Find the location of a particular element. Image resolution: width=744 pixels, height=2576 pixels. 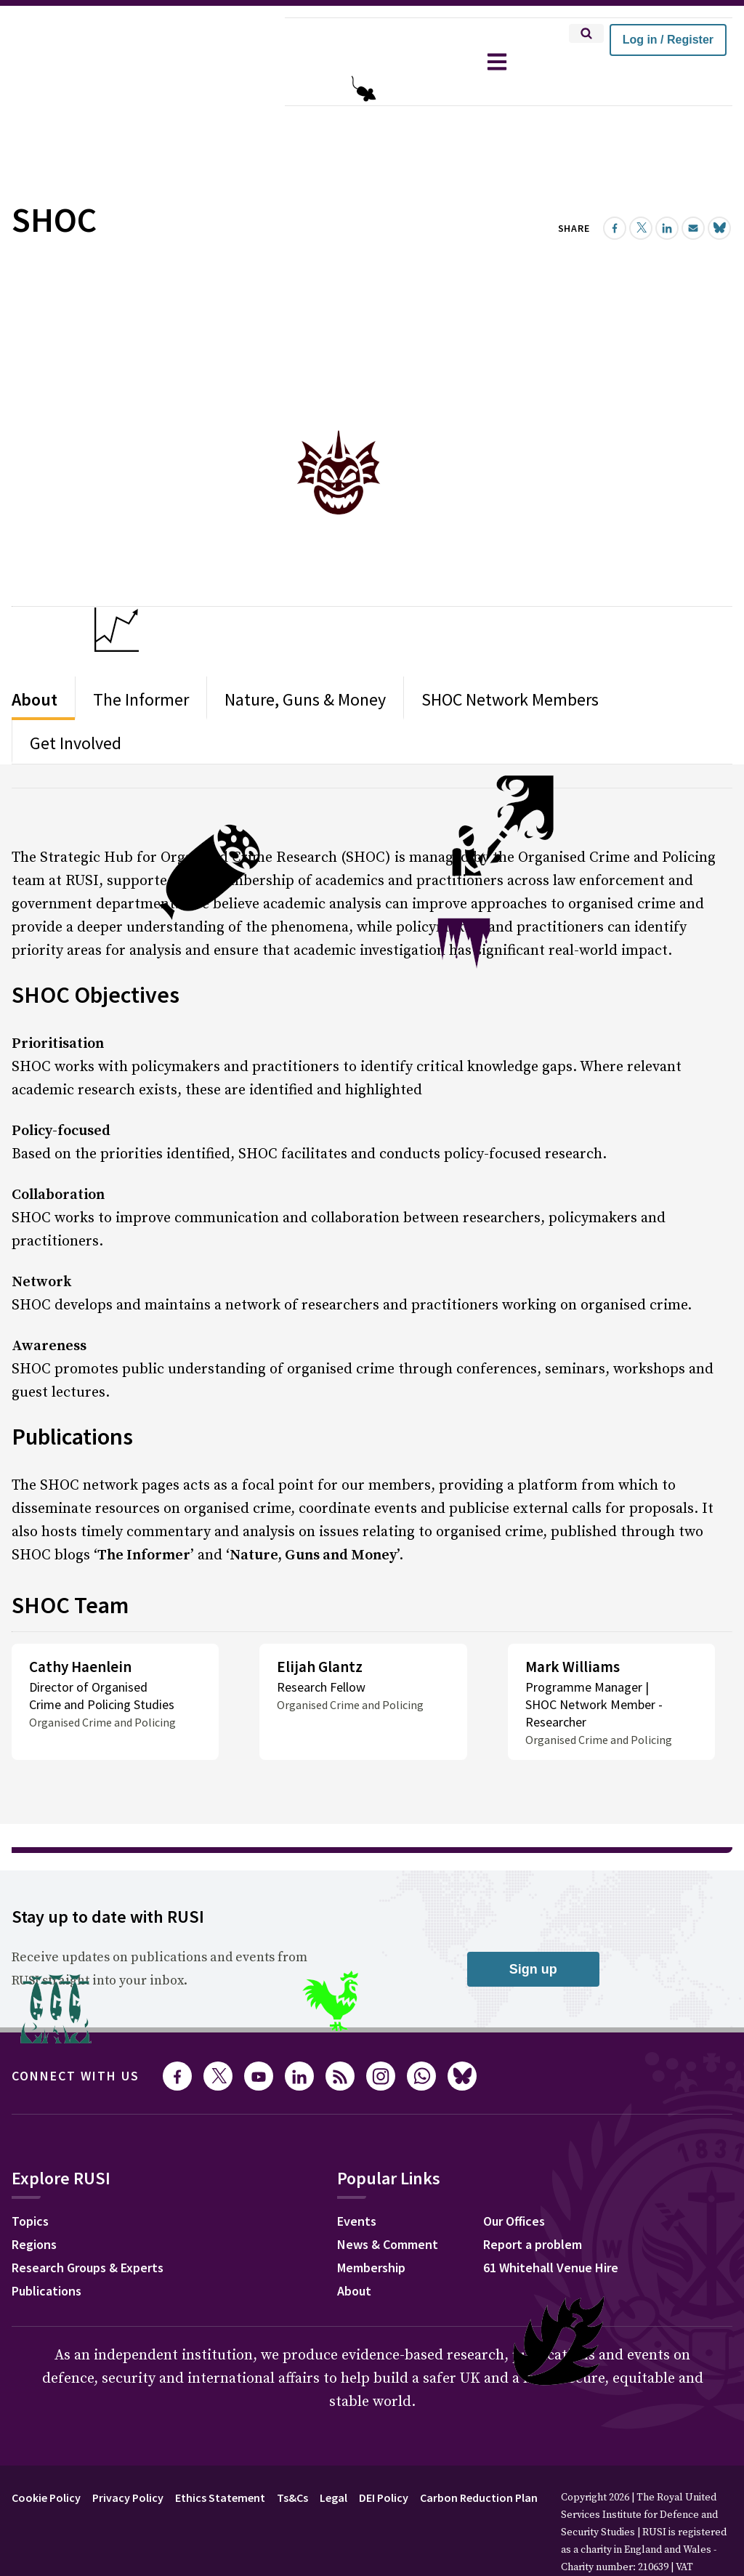

browse sausage or deli meat options is located at coordinates (209, 872).